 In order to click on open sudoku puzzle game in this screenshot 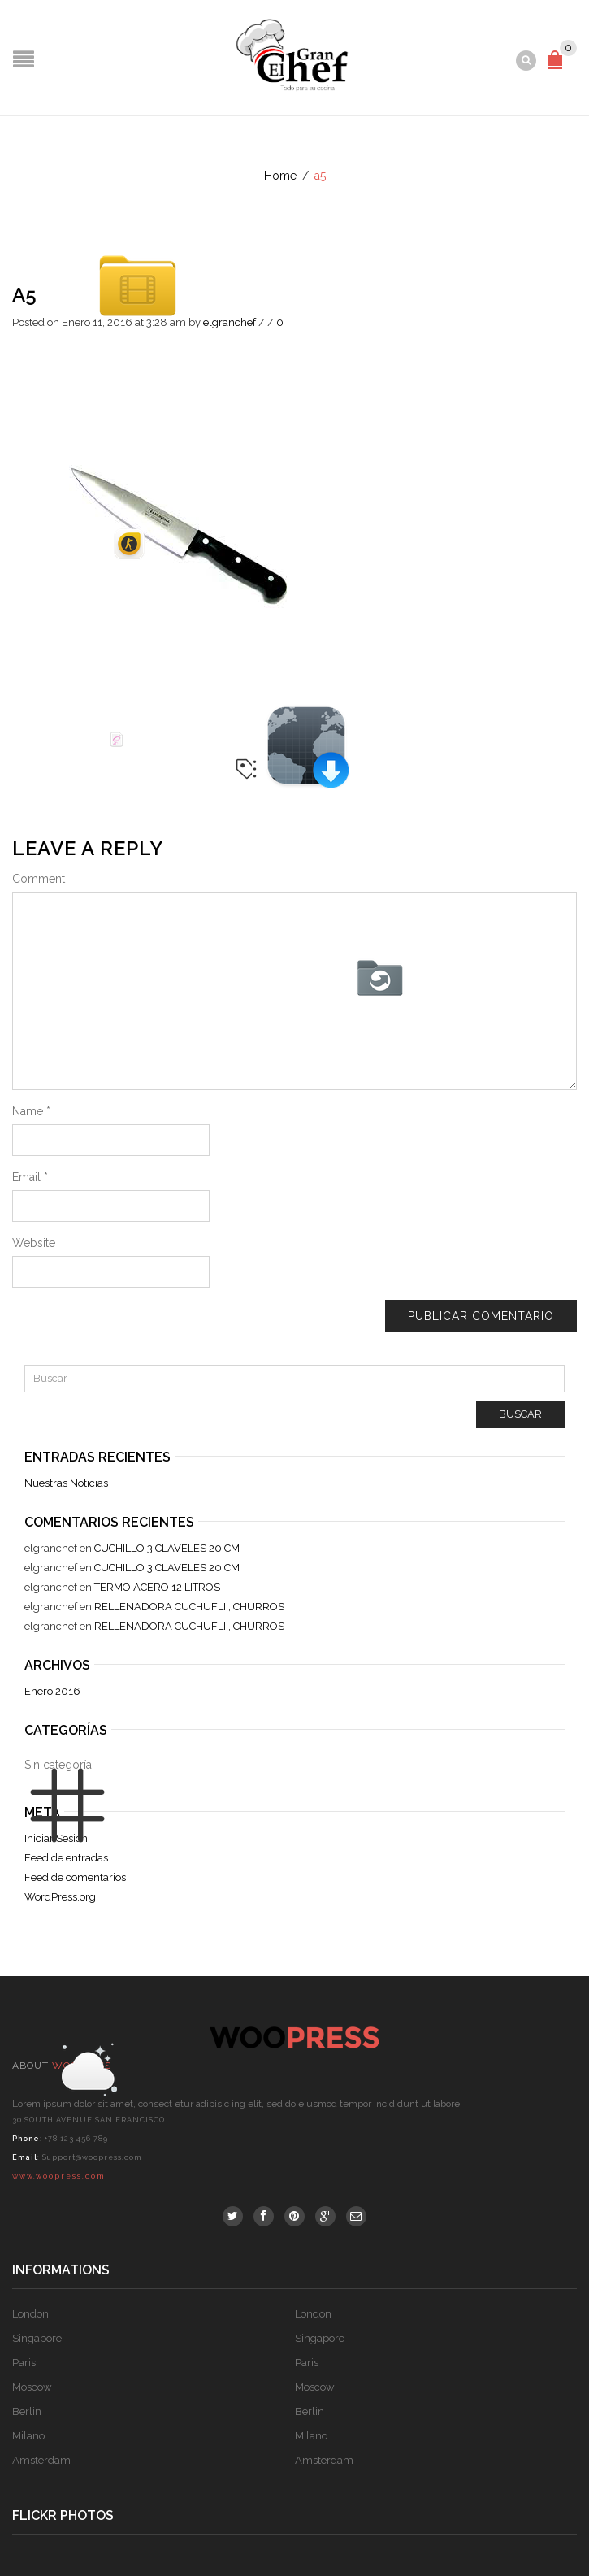, I will do `click(67, 1805)`.